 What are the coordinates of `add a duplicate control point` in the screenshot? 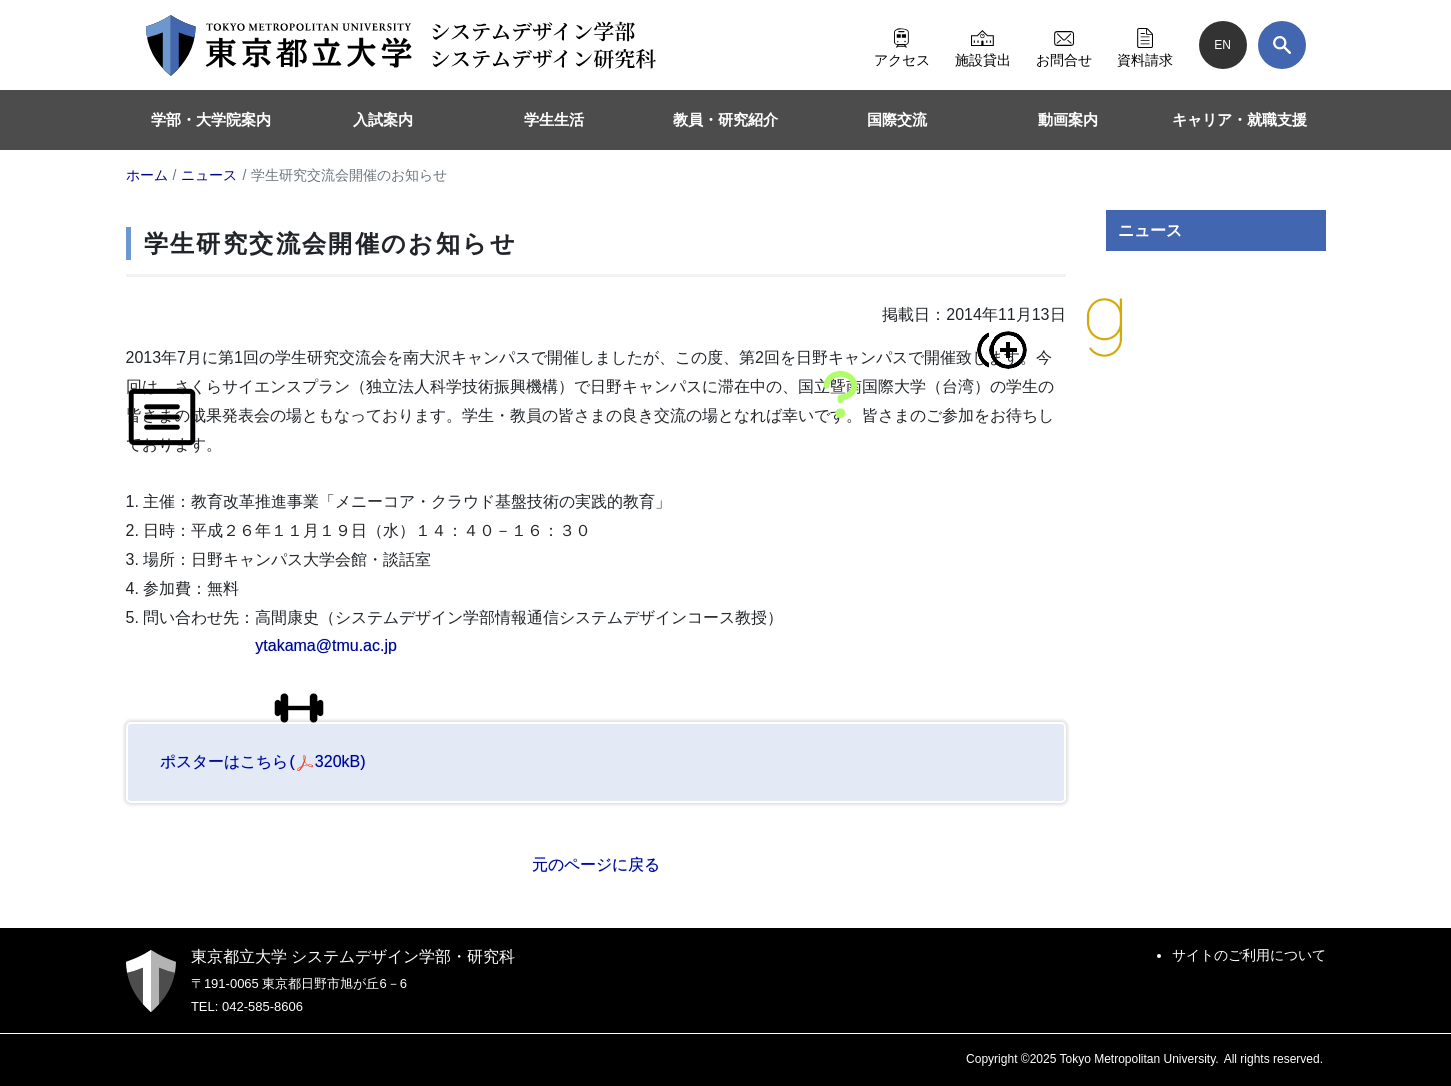 It's located at (1002, 350).